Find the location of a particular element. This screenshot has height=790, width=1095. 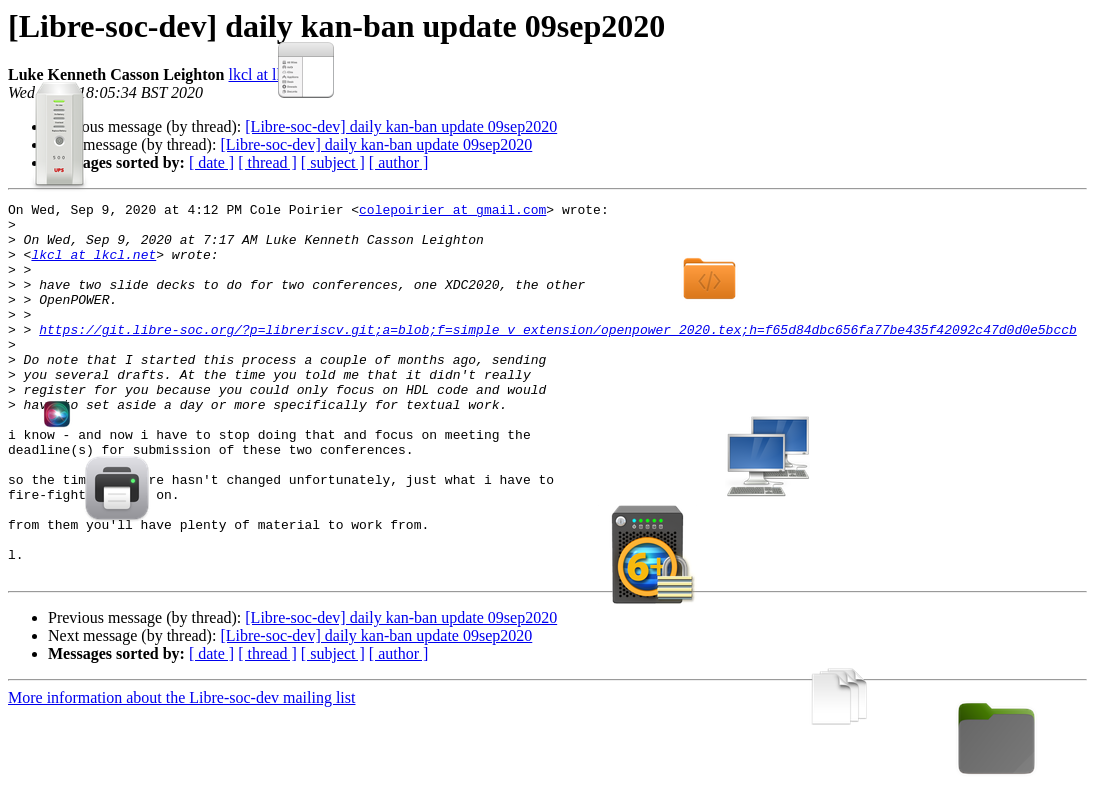

activate siri voice assistant is located at coordinates (57, 414).